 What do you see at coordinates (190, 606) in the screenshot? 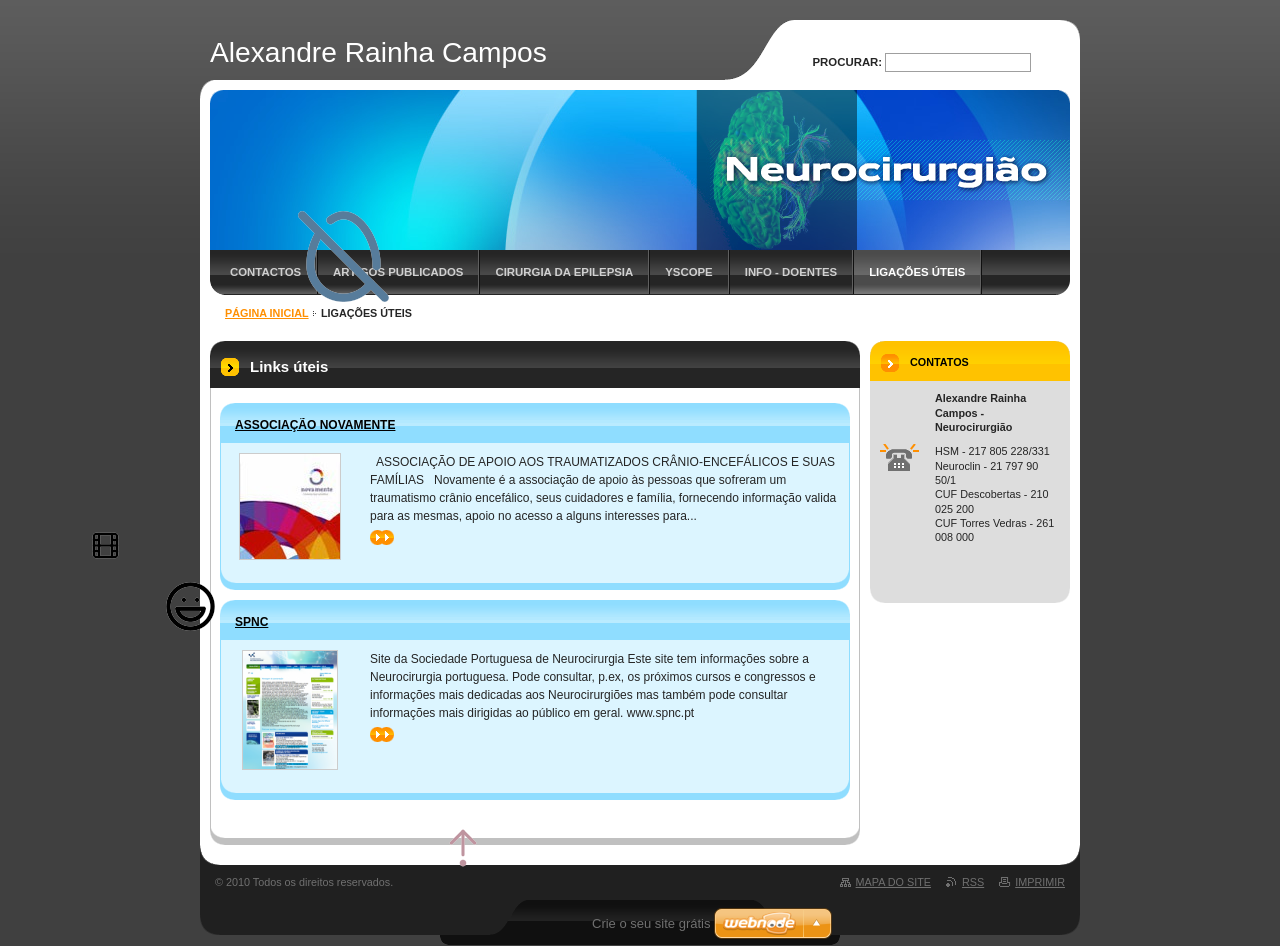
I see `react with laughter to a message` at bounding box center [190, 606].